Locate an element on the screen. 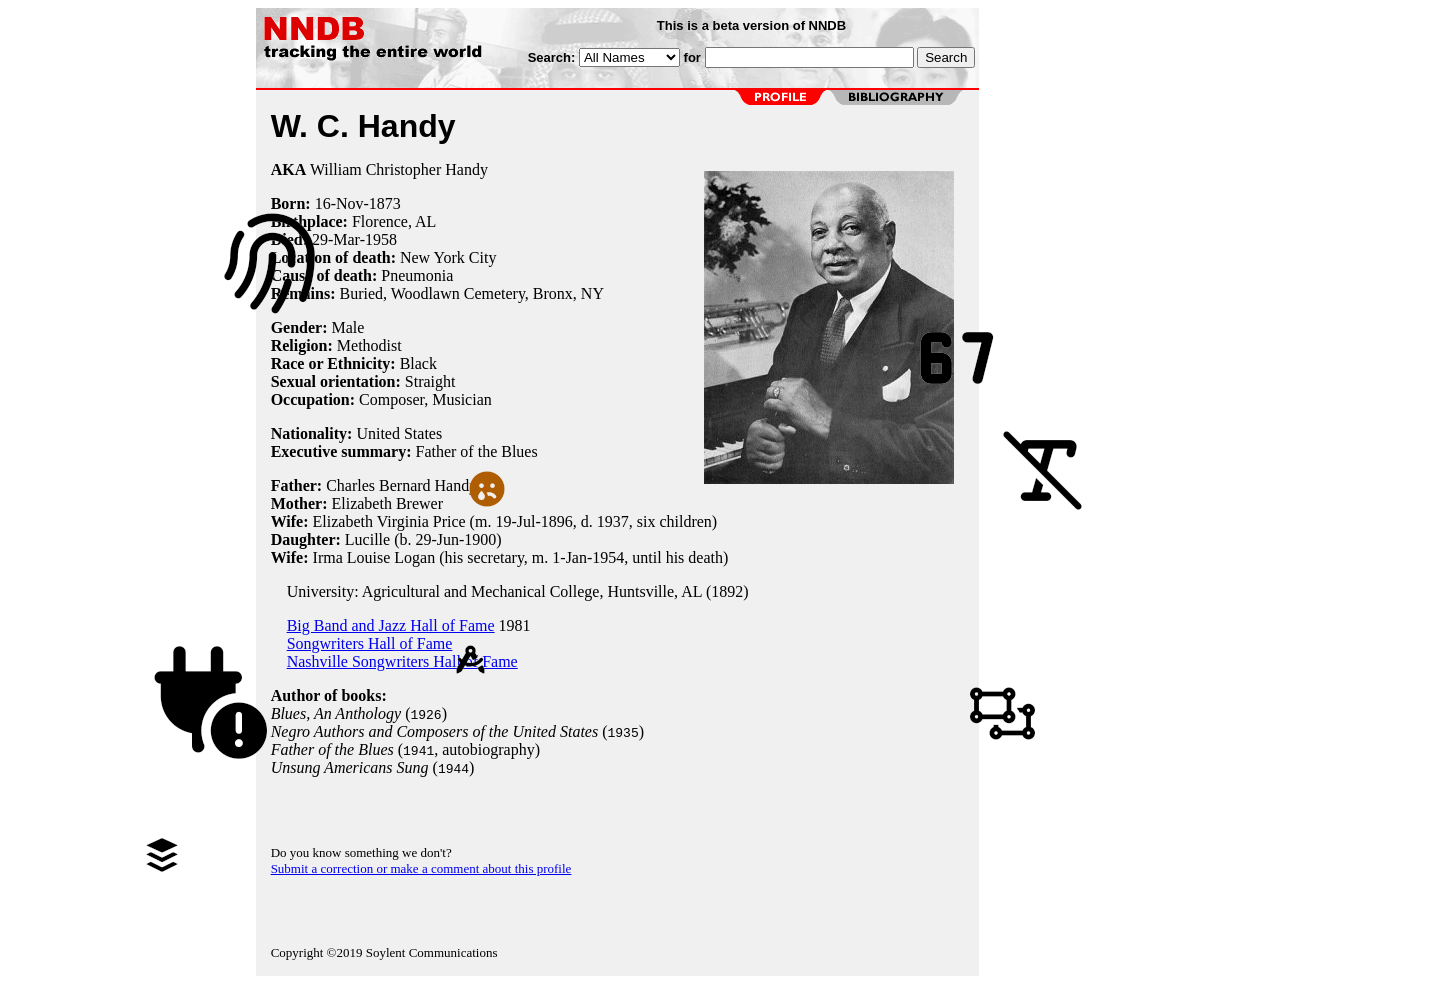 The image size is (1440, 984). buffer app logo is located at coordinates (162, 855).